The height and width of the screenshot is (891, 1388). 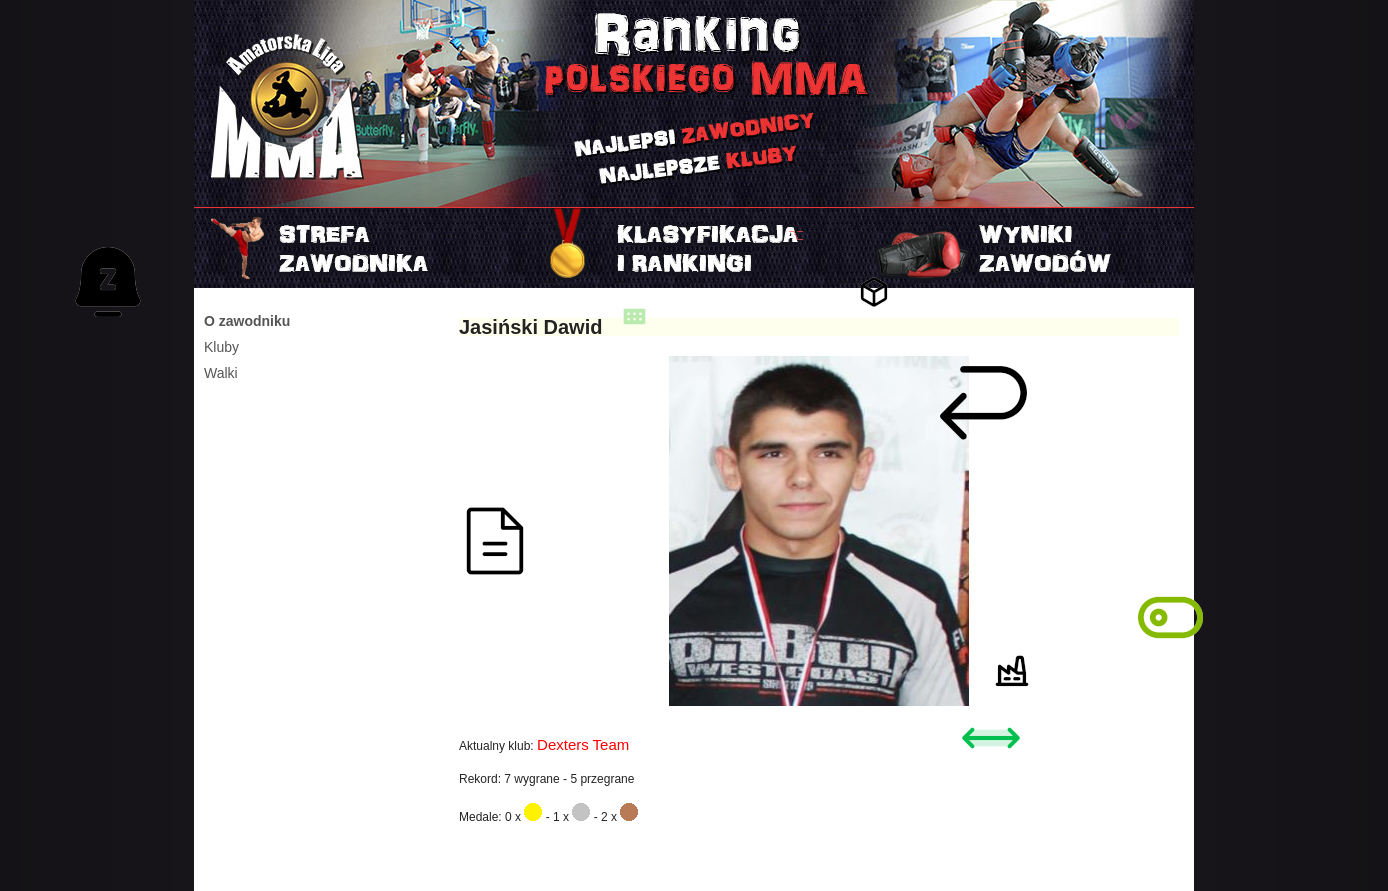 What do you see at coordinates (634, 316) in the screenshot?
I see `drag to reorder or rearrange items` at bounding box center [634, 316].